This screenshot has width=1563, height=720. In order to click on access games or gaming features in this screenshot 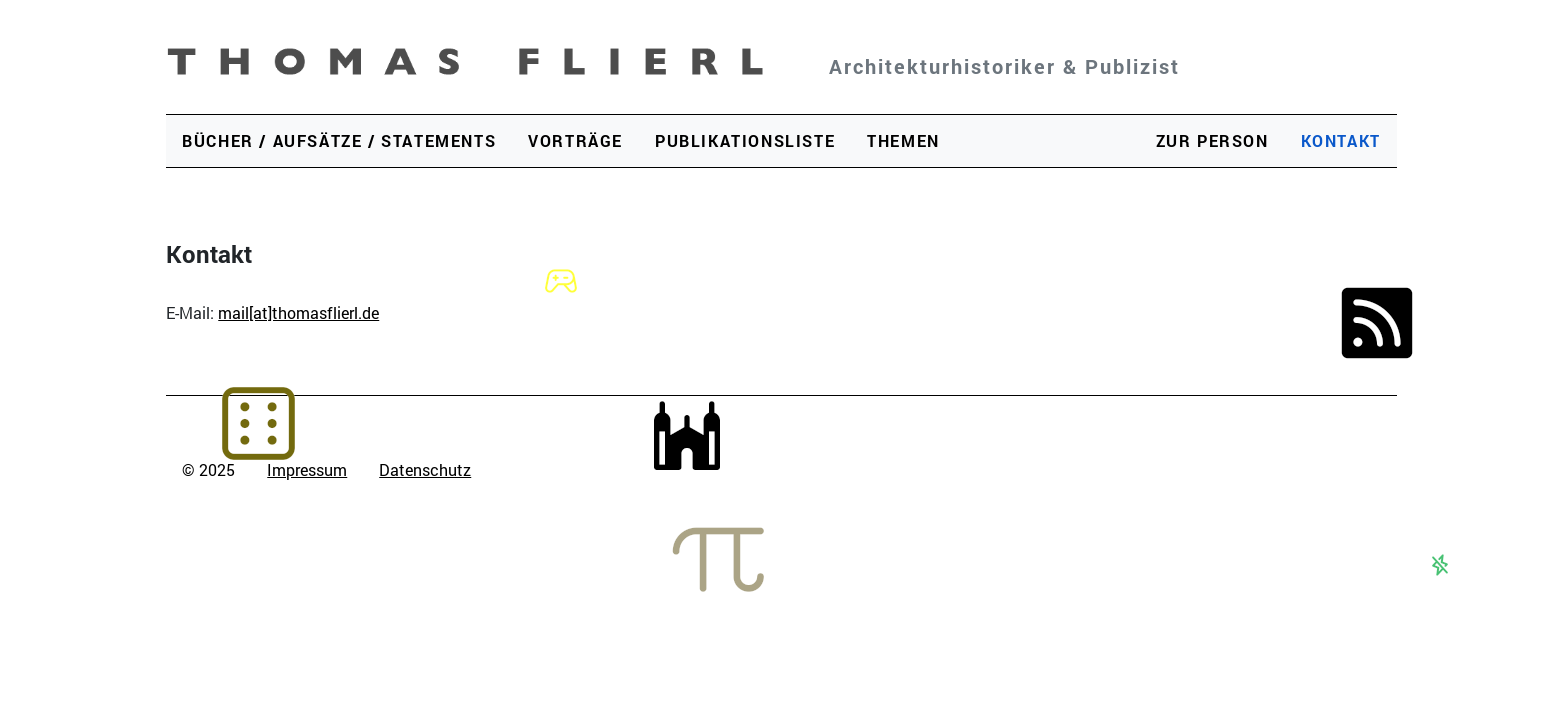, I will do `click(561, 281)`.